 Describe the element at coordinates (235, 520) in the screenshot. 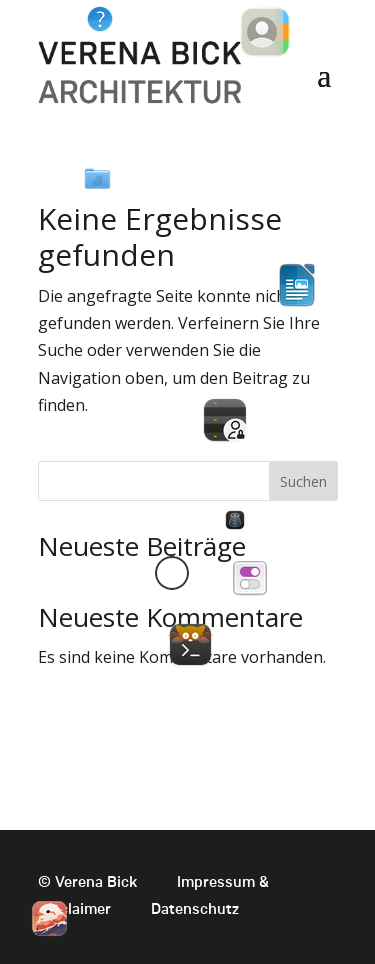

I see `open Preview app to view images and PDFs` at that location.